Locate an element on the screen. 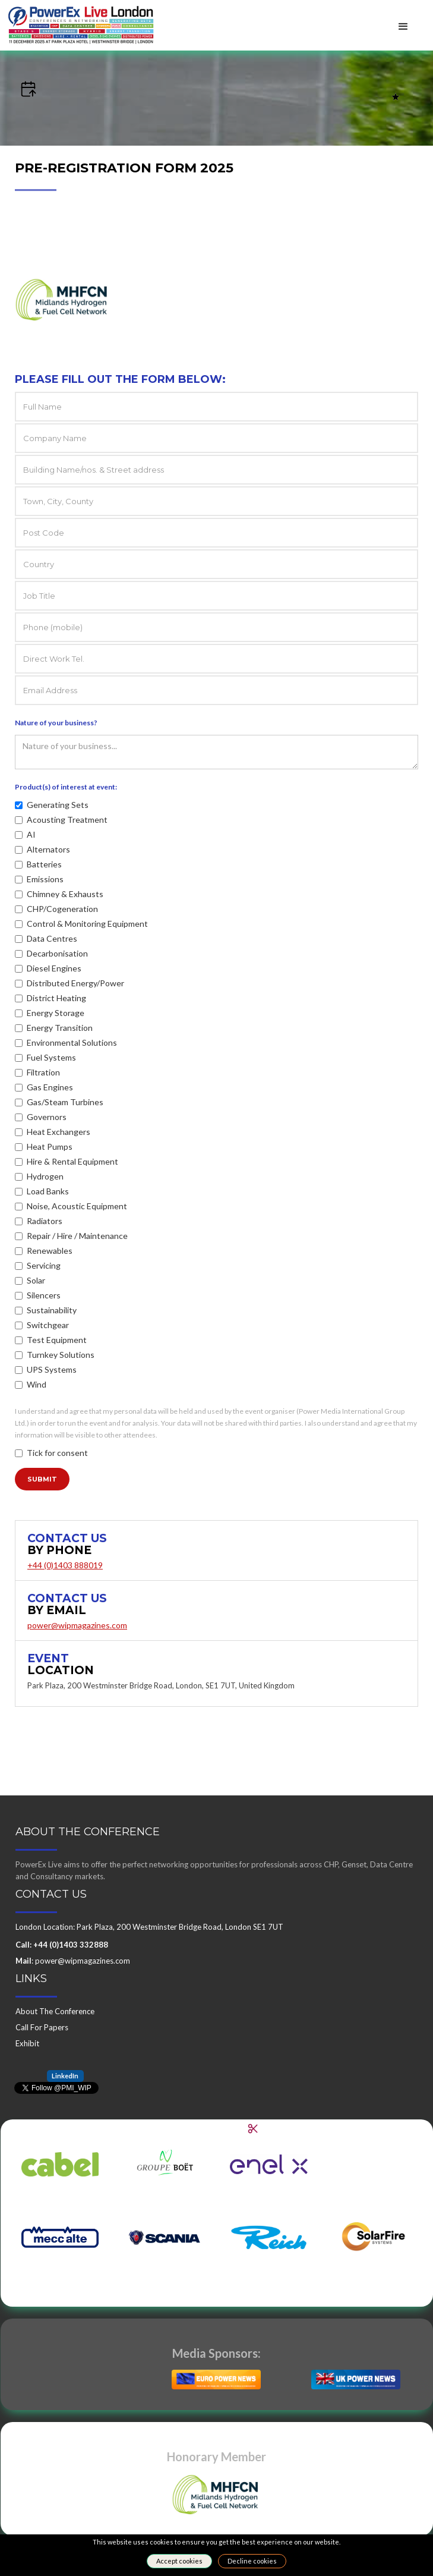  upload or export calendar event is located at coordinates (28, 89).